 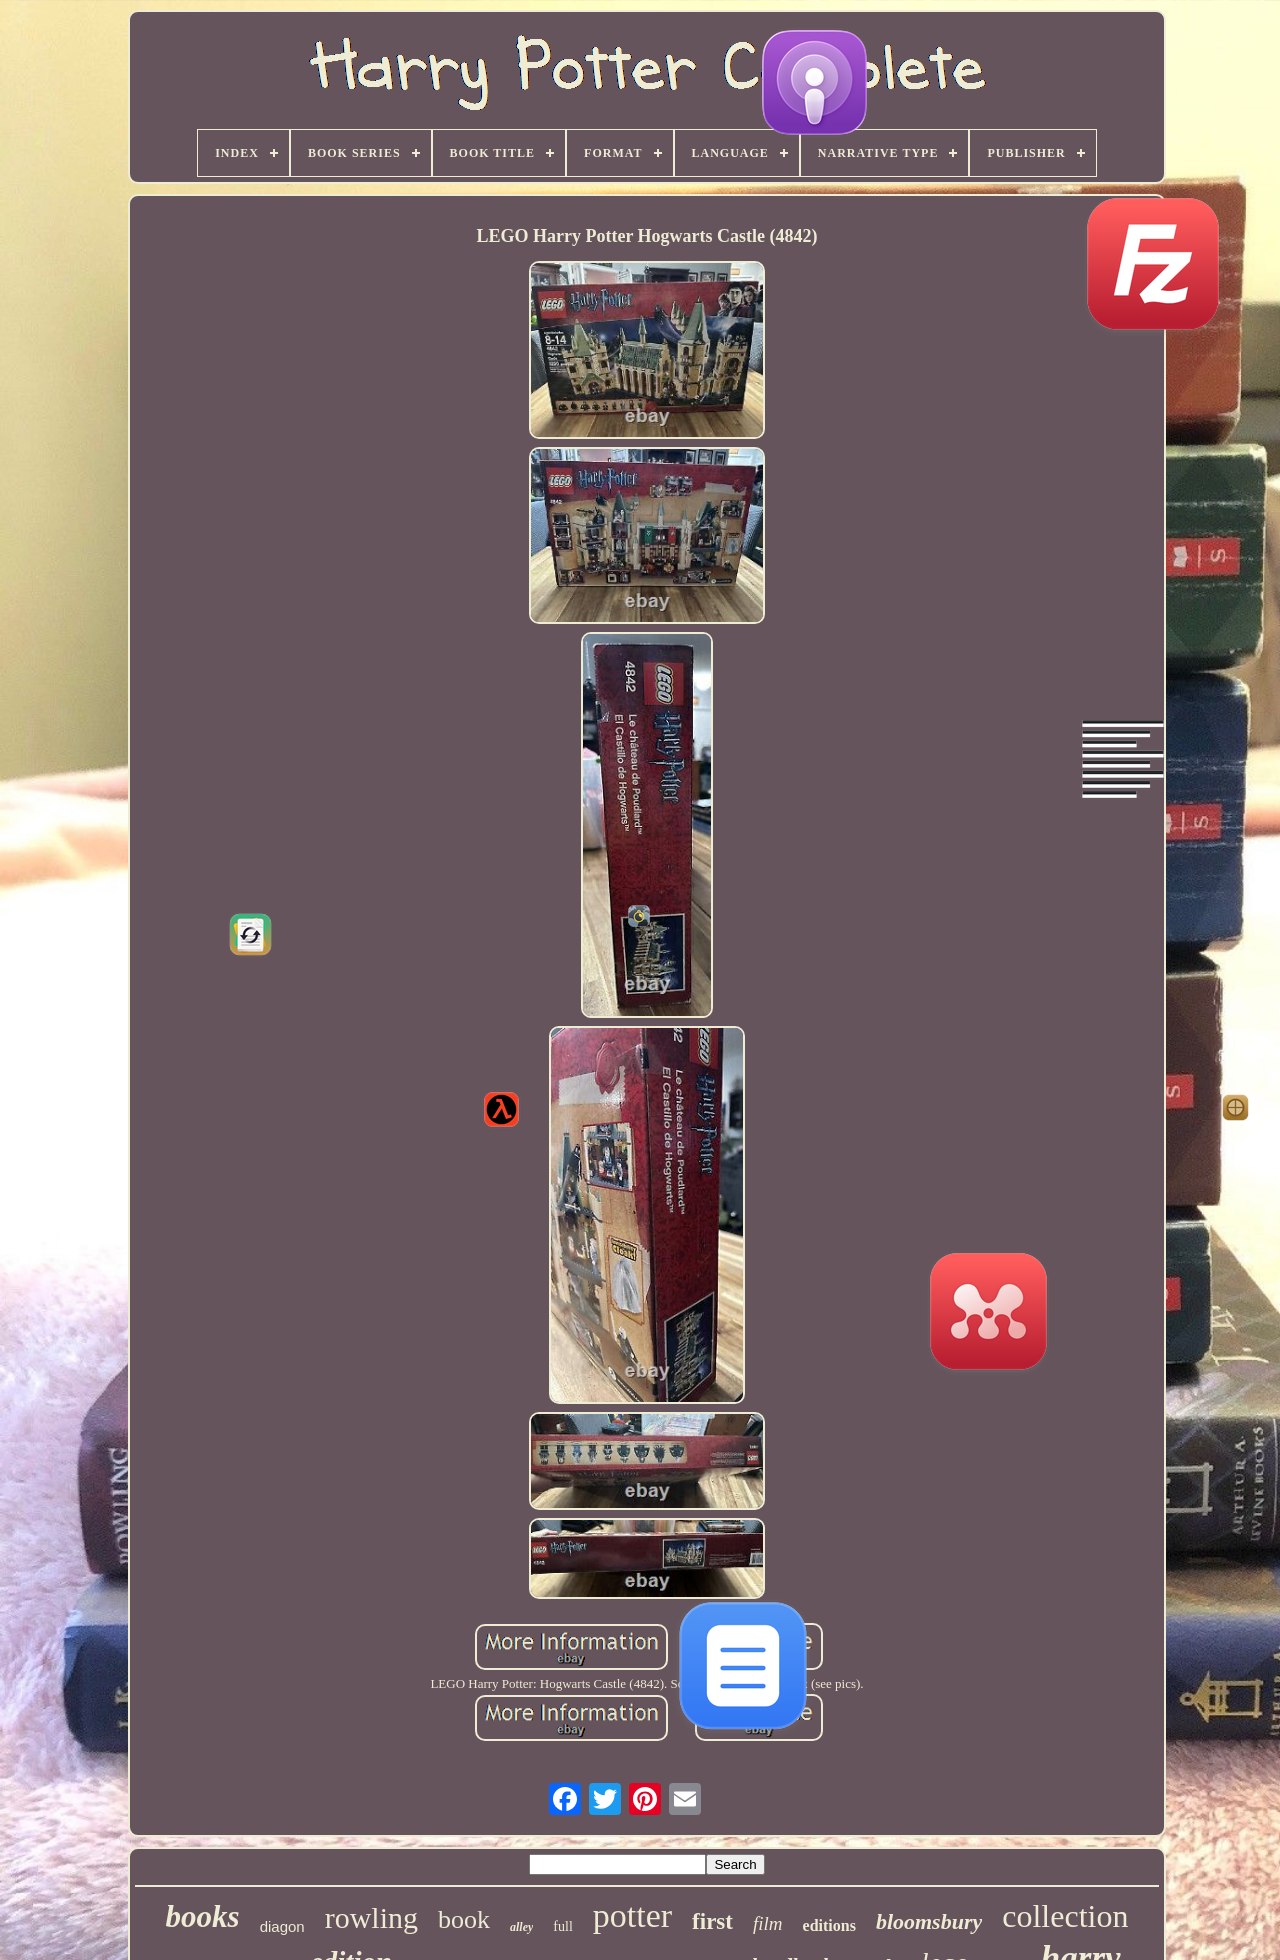 I want to click on launch half-life deathmatch, so click(x=501, y=1109).